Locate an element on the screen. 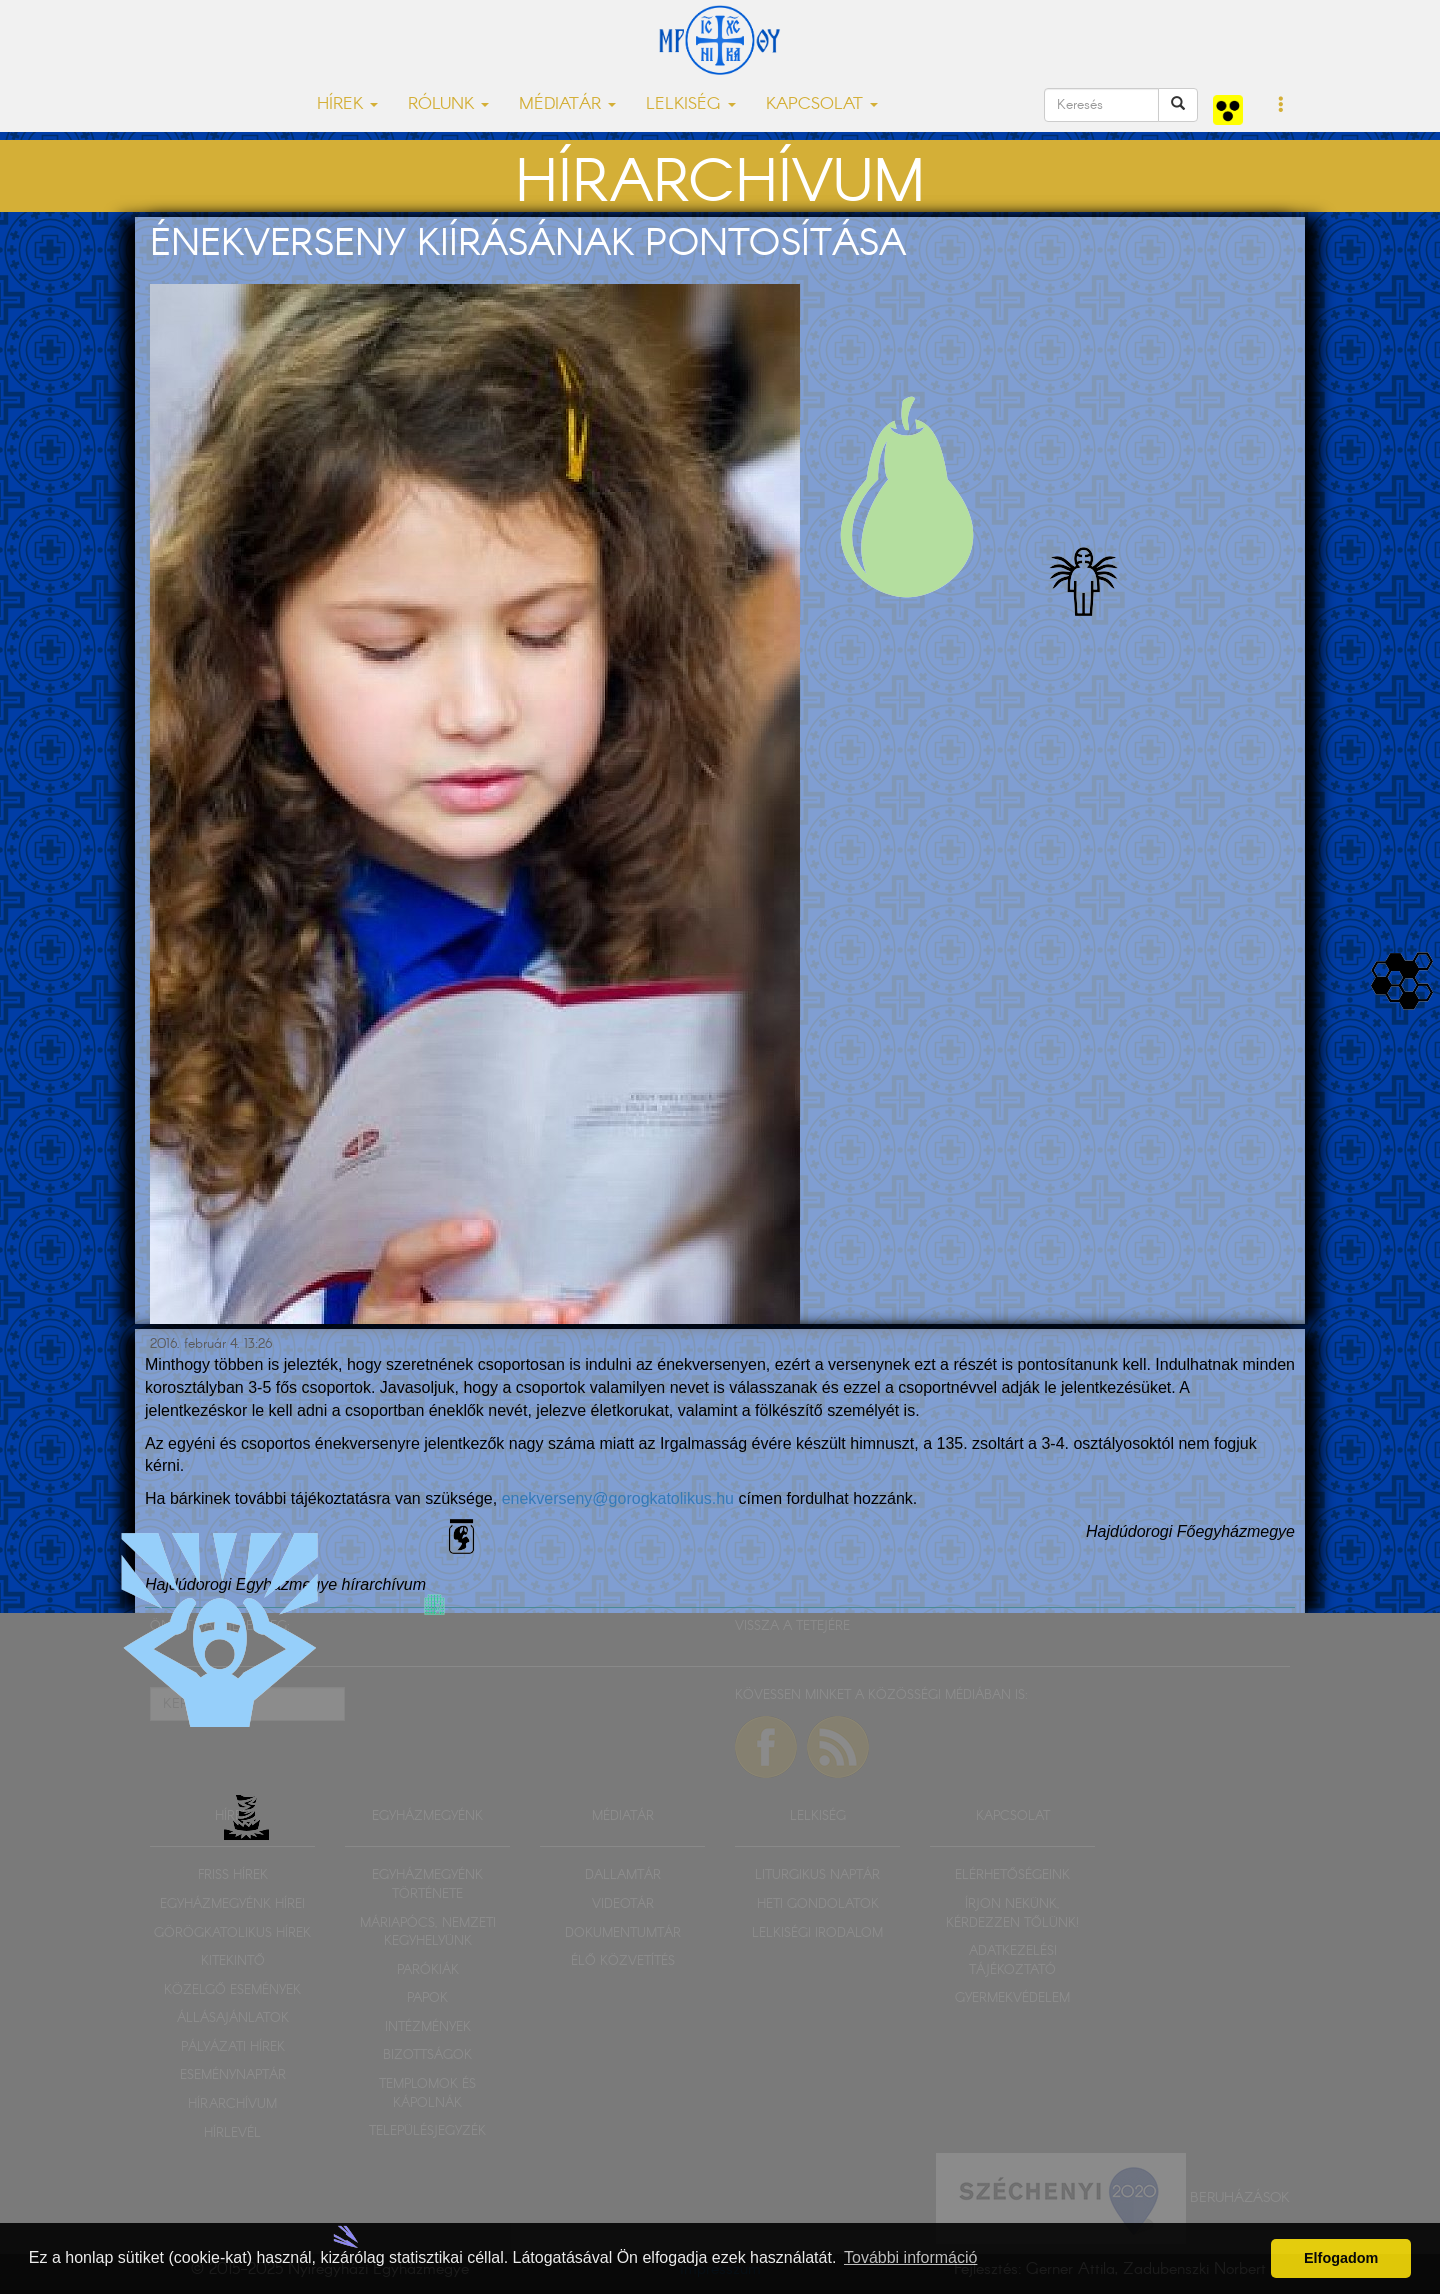 Image resolution: width=1440 pixels, height=2294 pixels. indicates a character in panic or fear state is located at coordinates (219, 1630).